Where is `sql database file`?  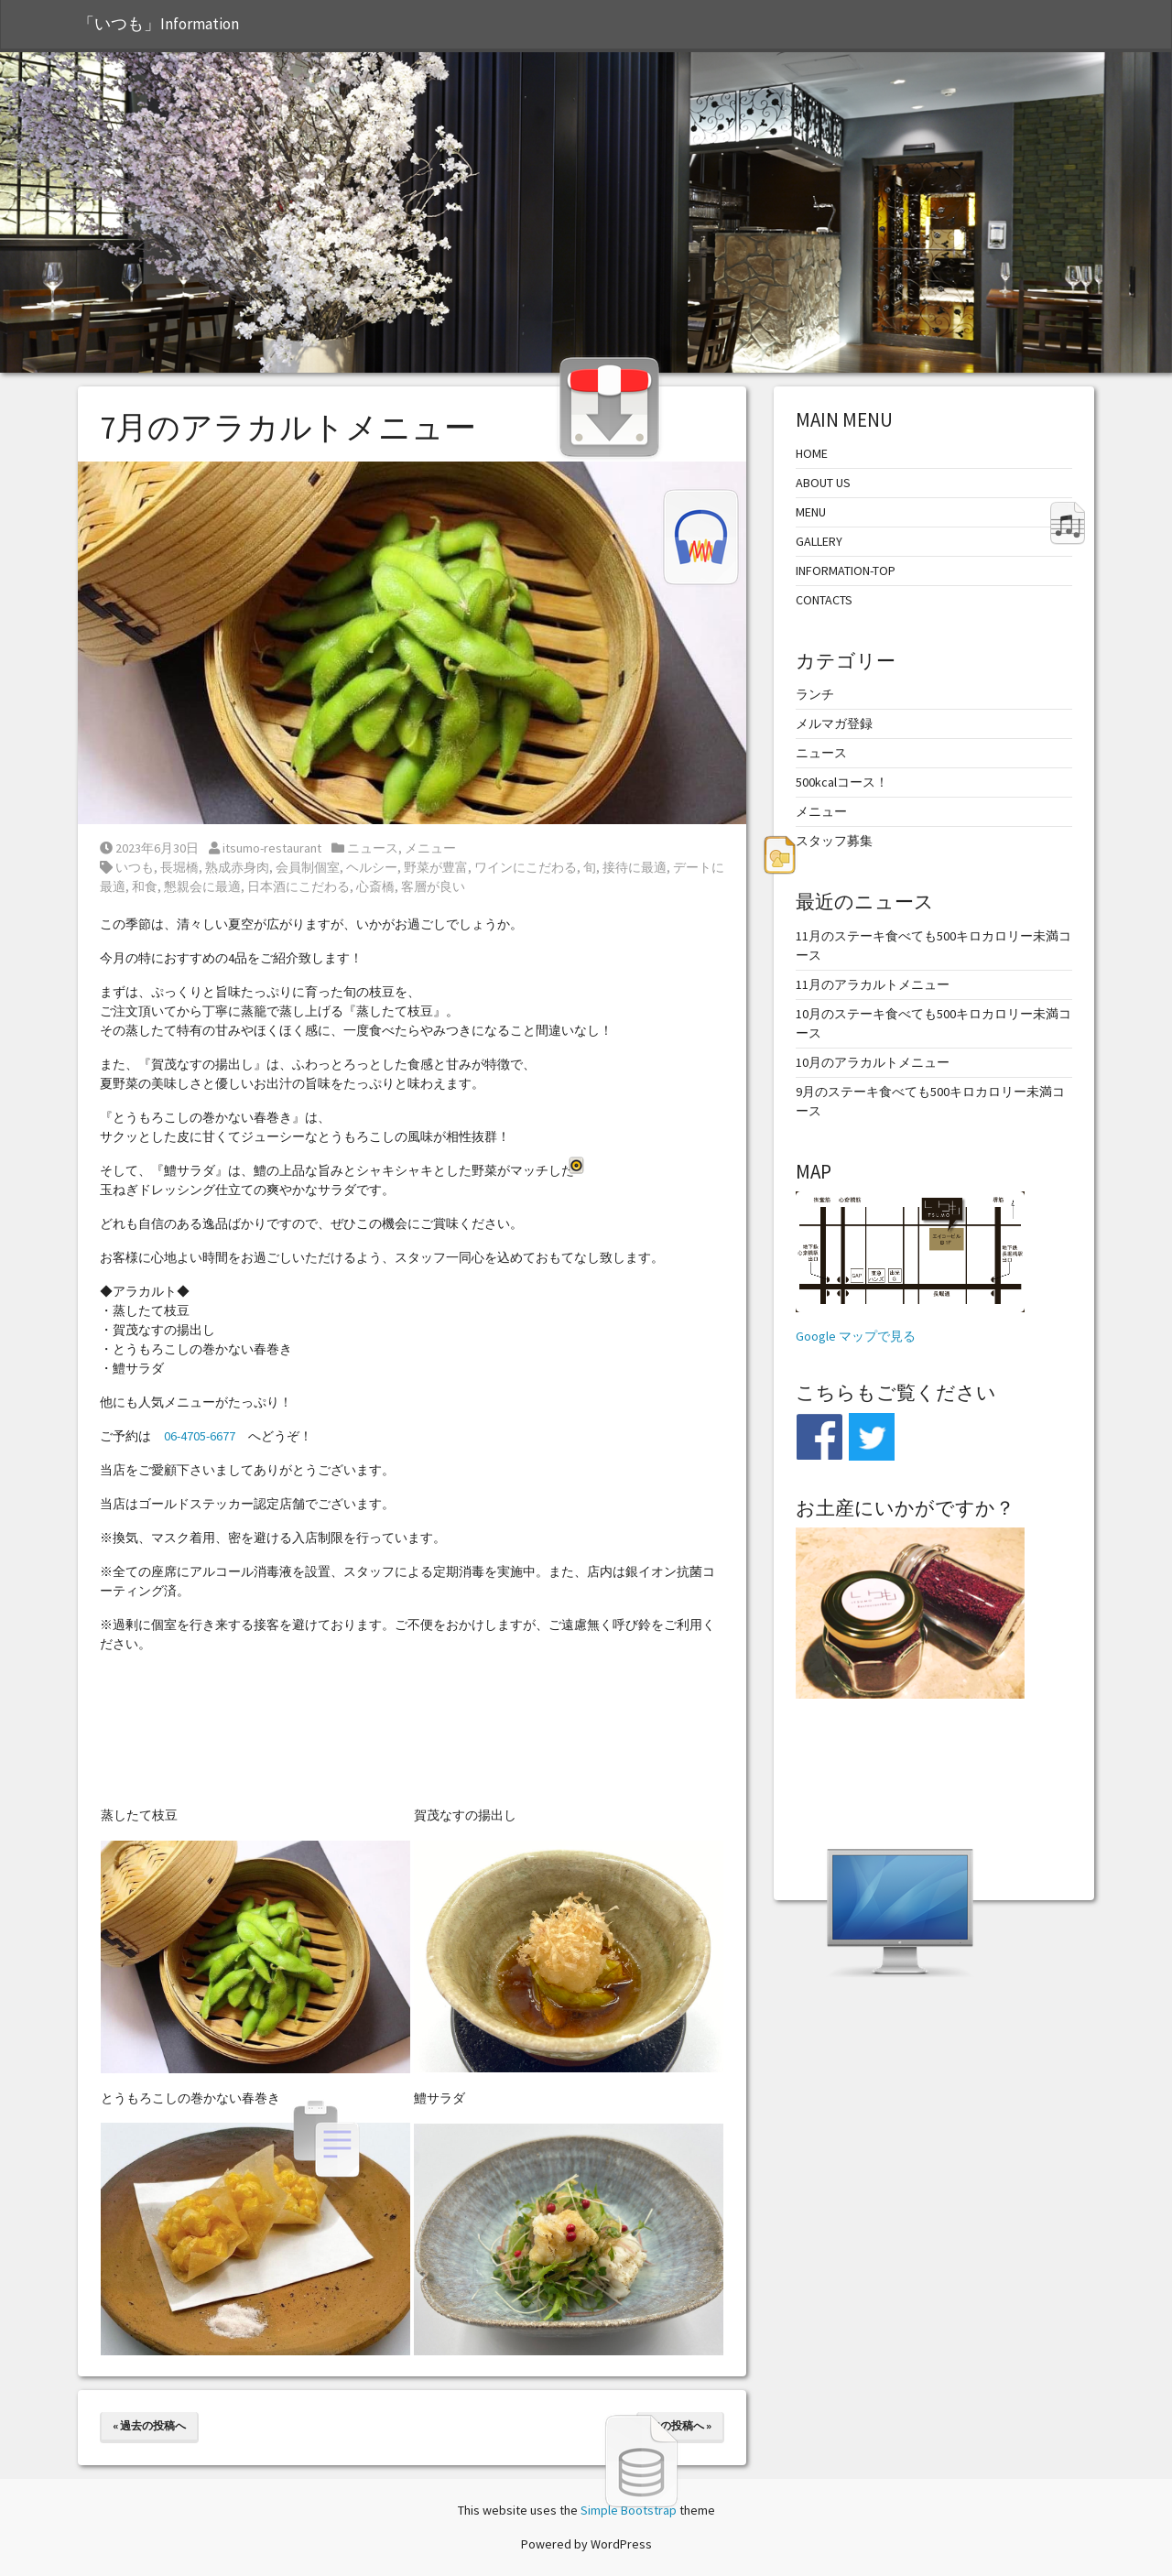
sql database file is located at coordinates (641, 2461).